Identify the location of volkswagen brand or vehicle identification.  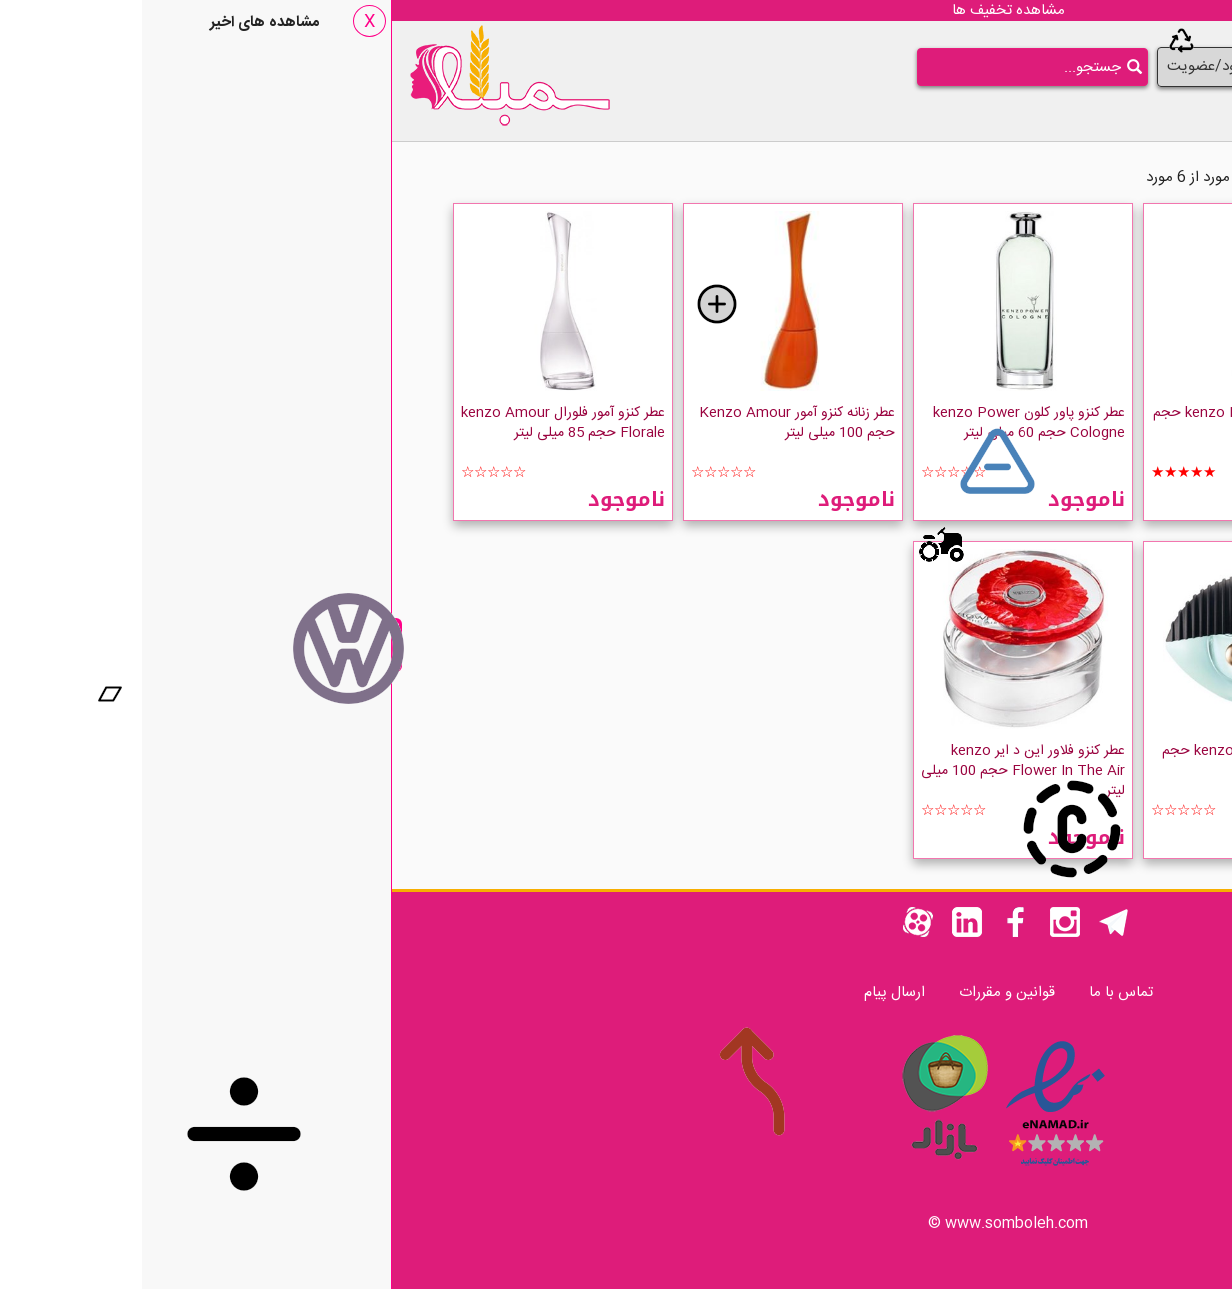
(348, 648).